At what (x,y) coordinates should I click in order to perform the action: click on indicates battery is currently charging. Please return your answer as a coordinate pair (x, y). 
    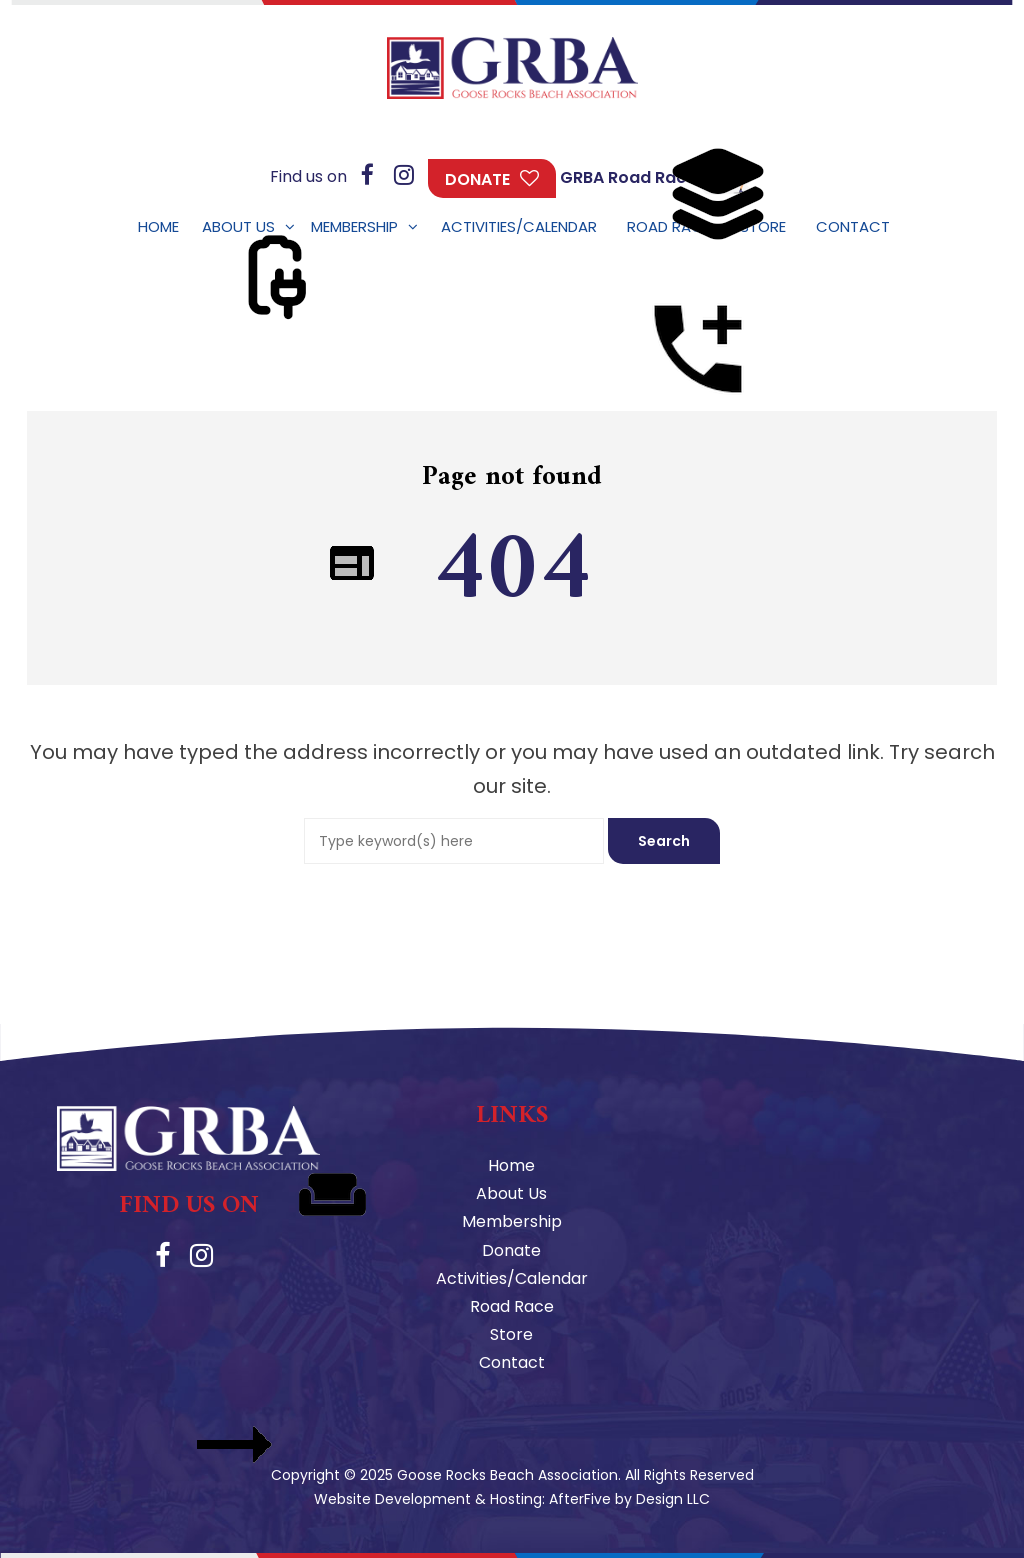
    Looking at the image, I should click on (275, 275).